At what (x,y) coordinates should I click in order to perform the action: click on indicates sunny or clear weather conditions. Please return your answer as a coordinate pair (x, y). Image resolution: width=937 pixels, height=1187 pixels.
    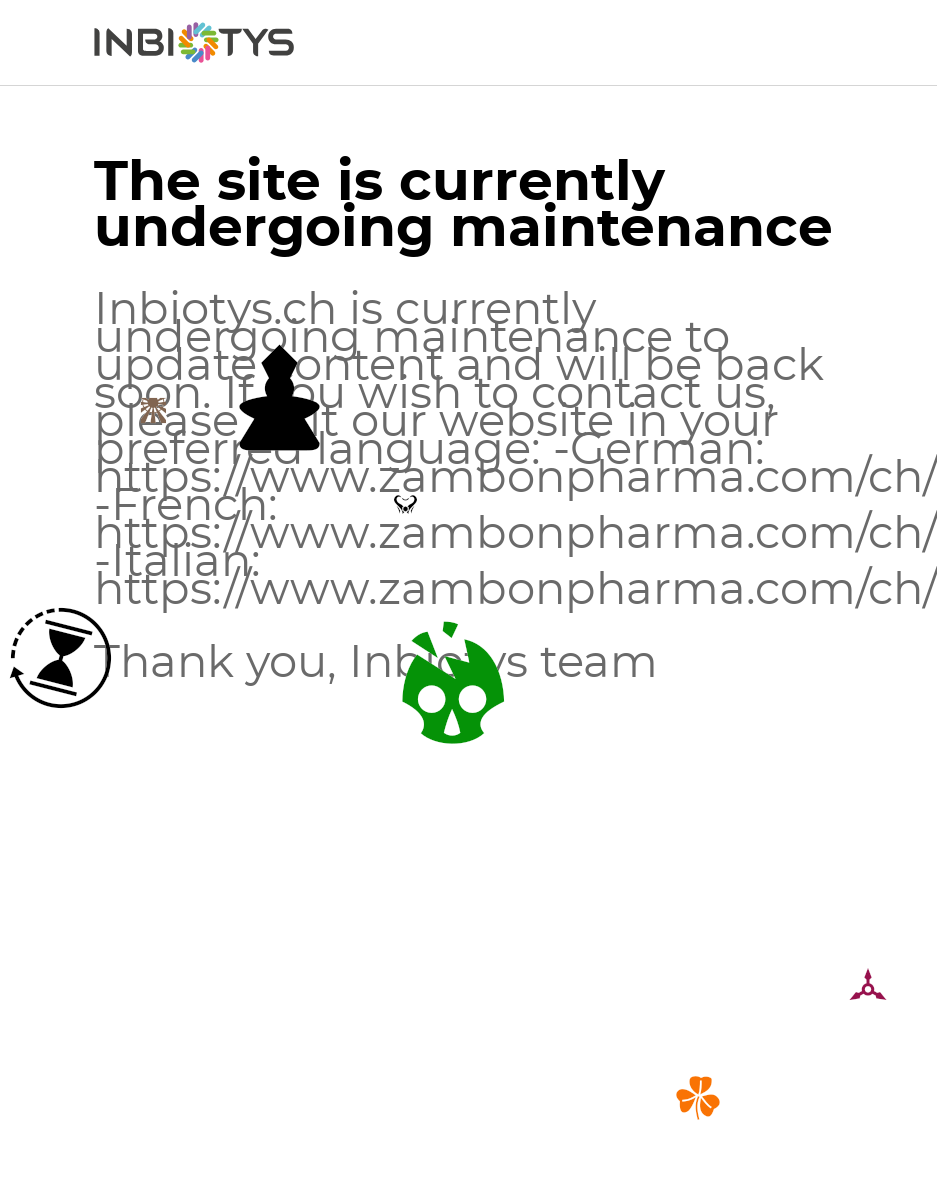
    Looking at the image, I should click on (153, 410).